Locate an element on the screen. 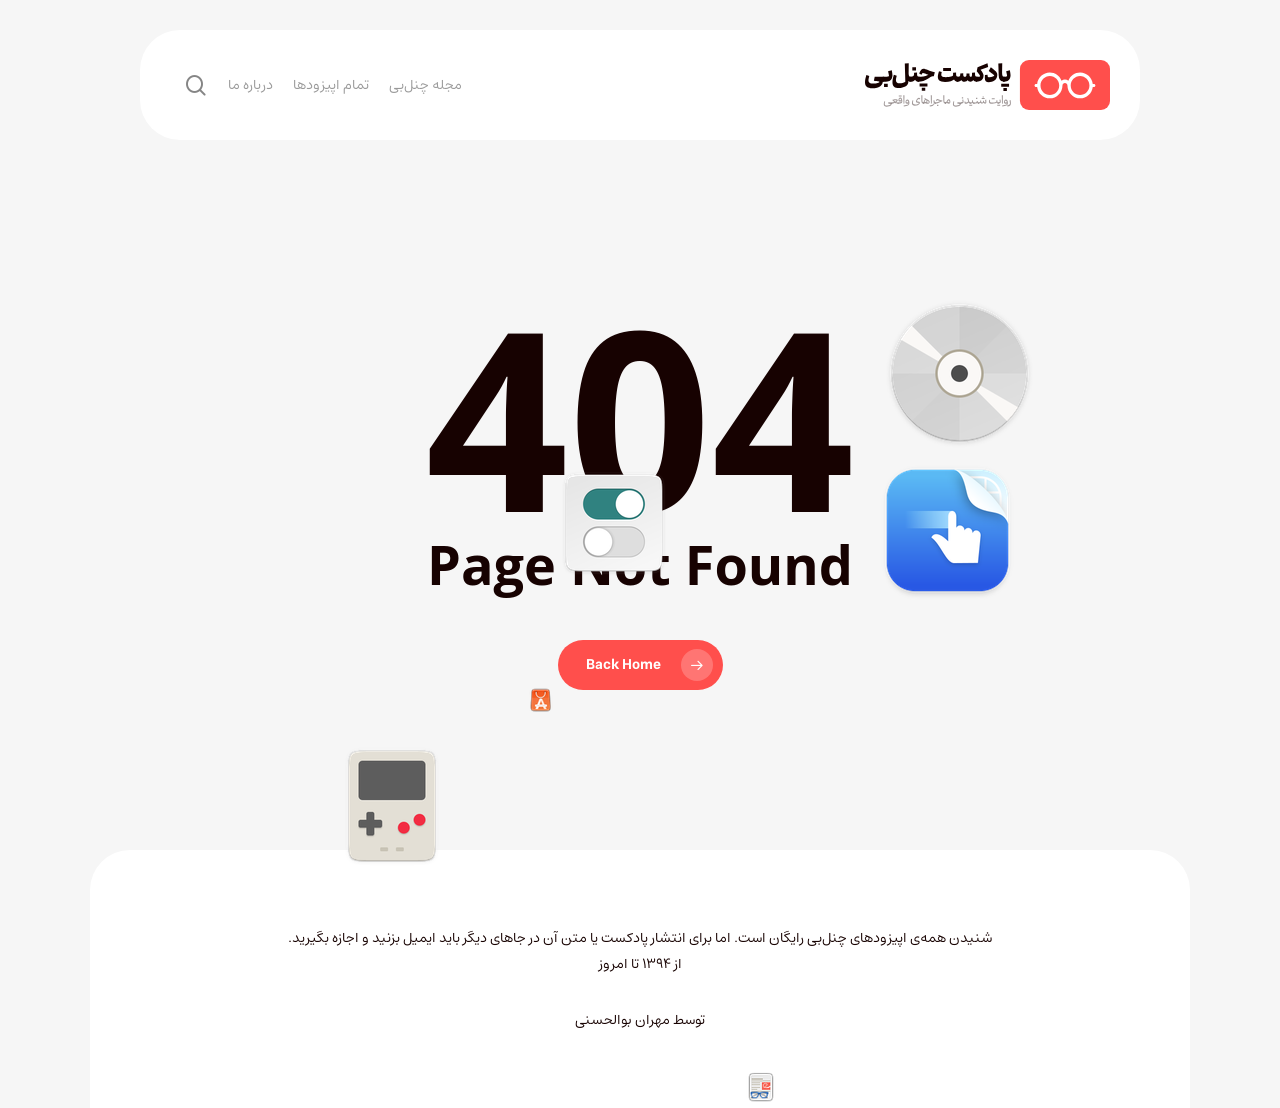  open the games application is located at coordinates (392, 806).